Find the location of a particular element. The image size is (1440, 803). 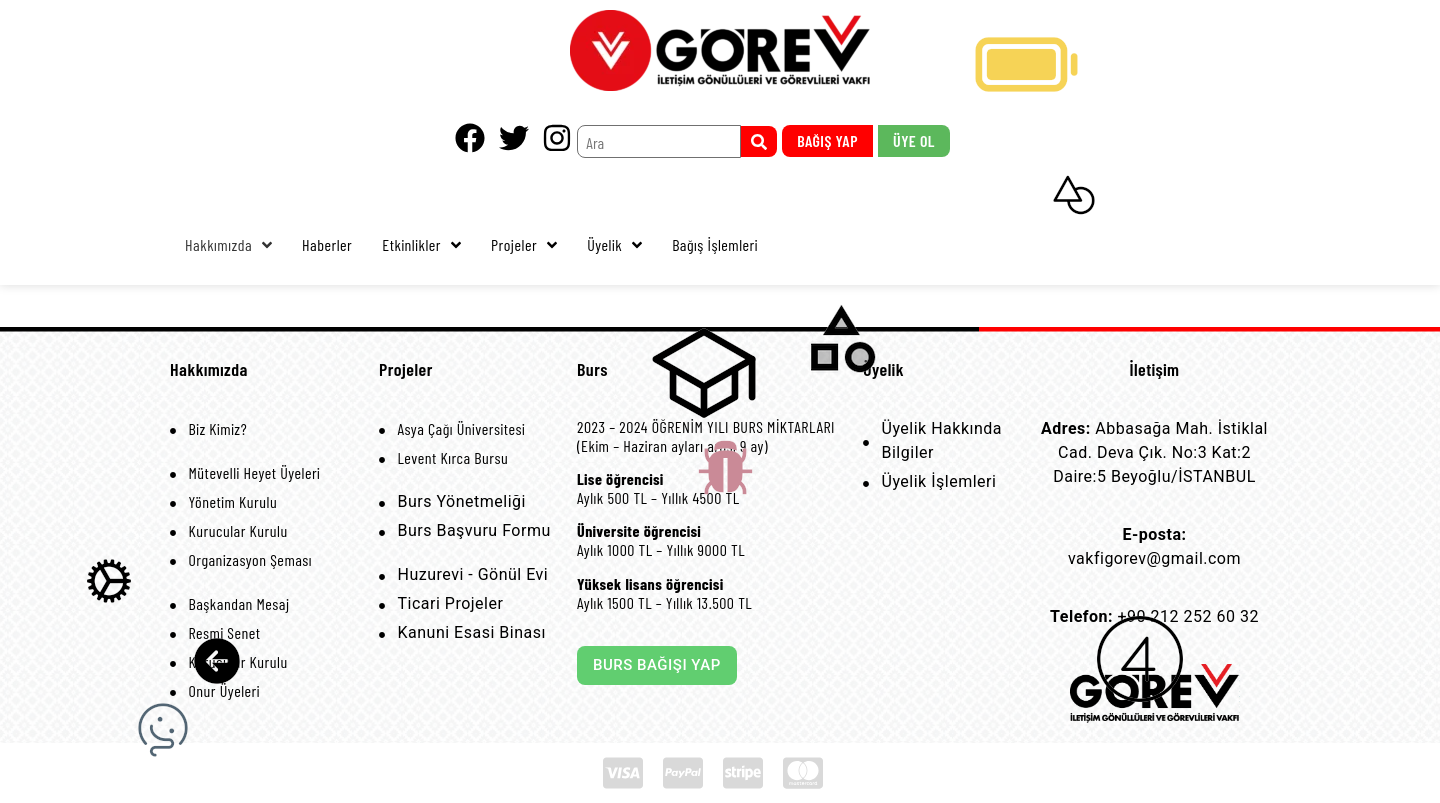

indicates something is overwhelmingly good or impressive is located at coordinates (163, 728).